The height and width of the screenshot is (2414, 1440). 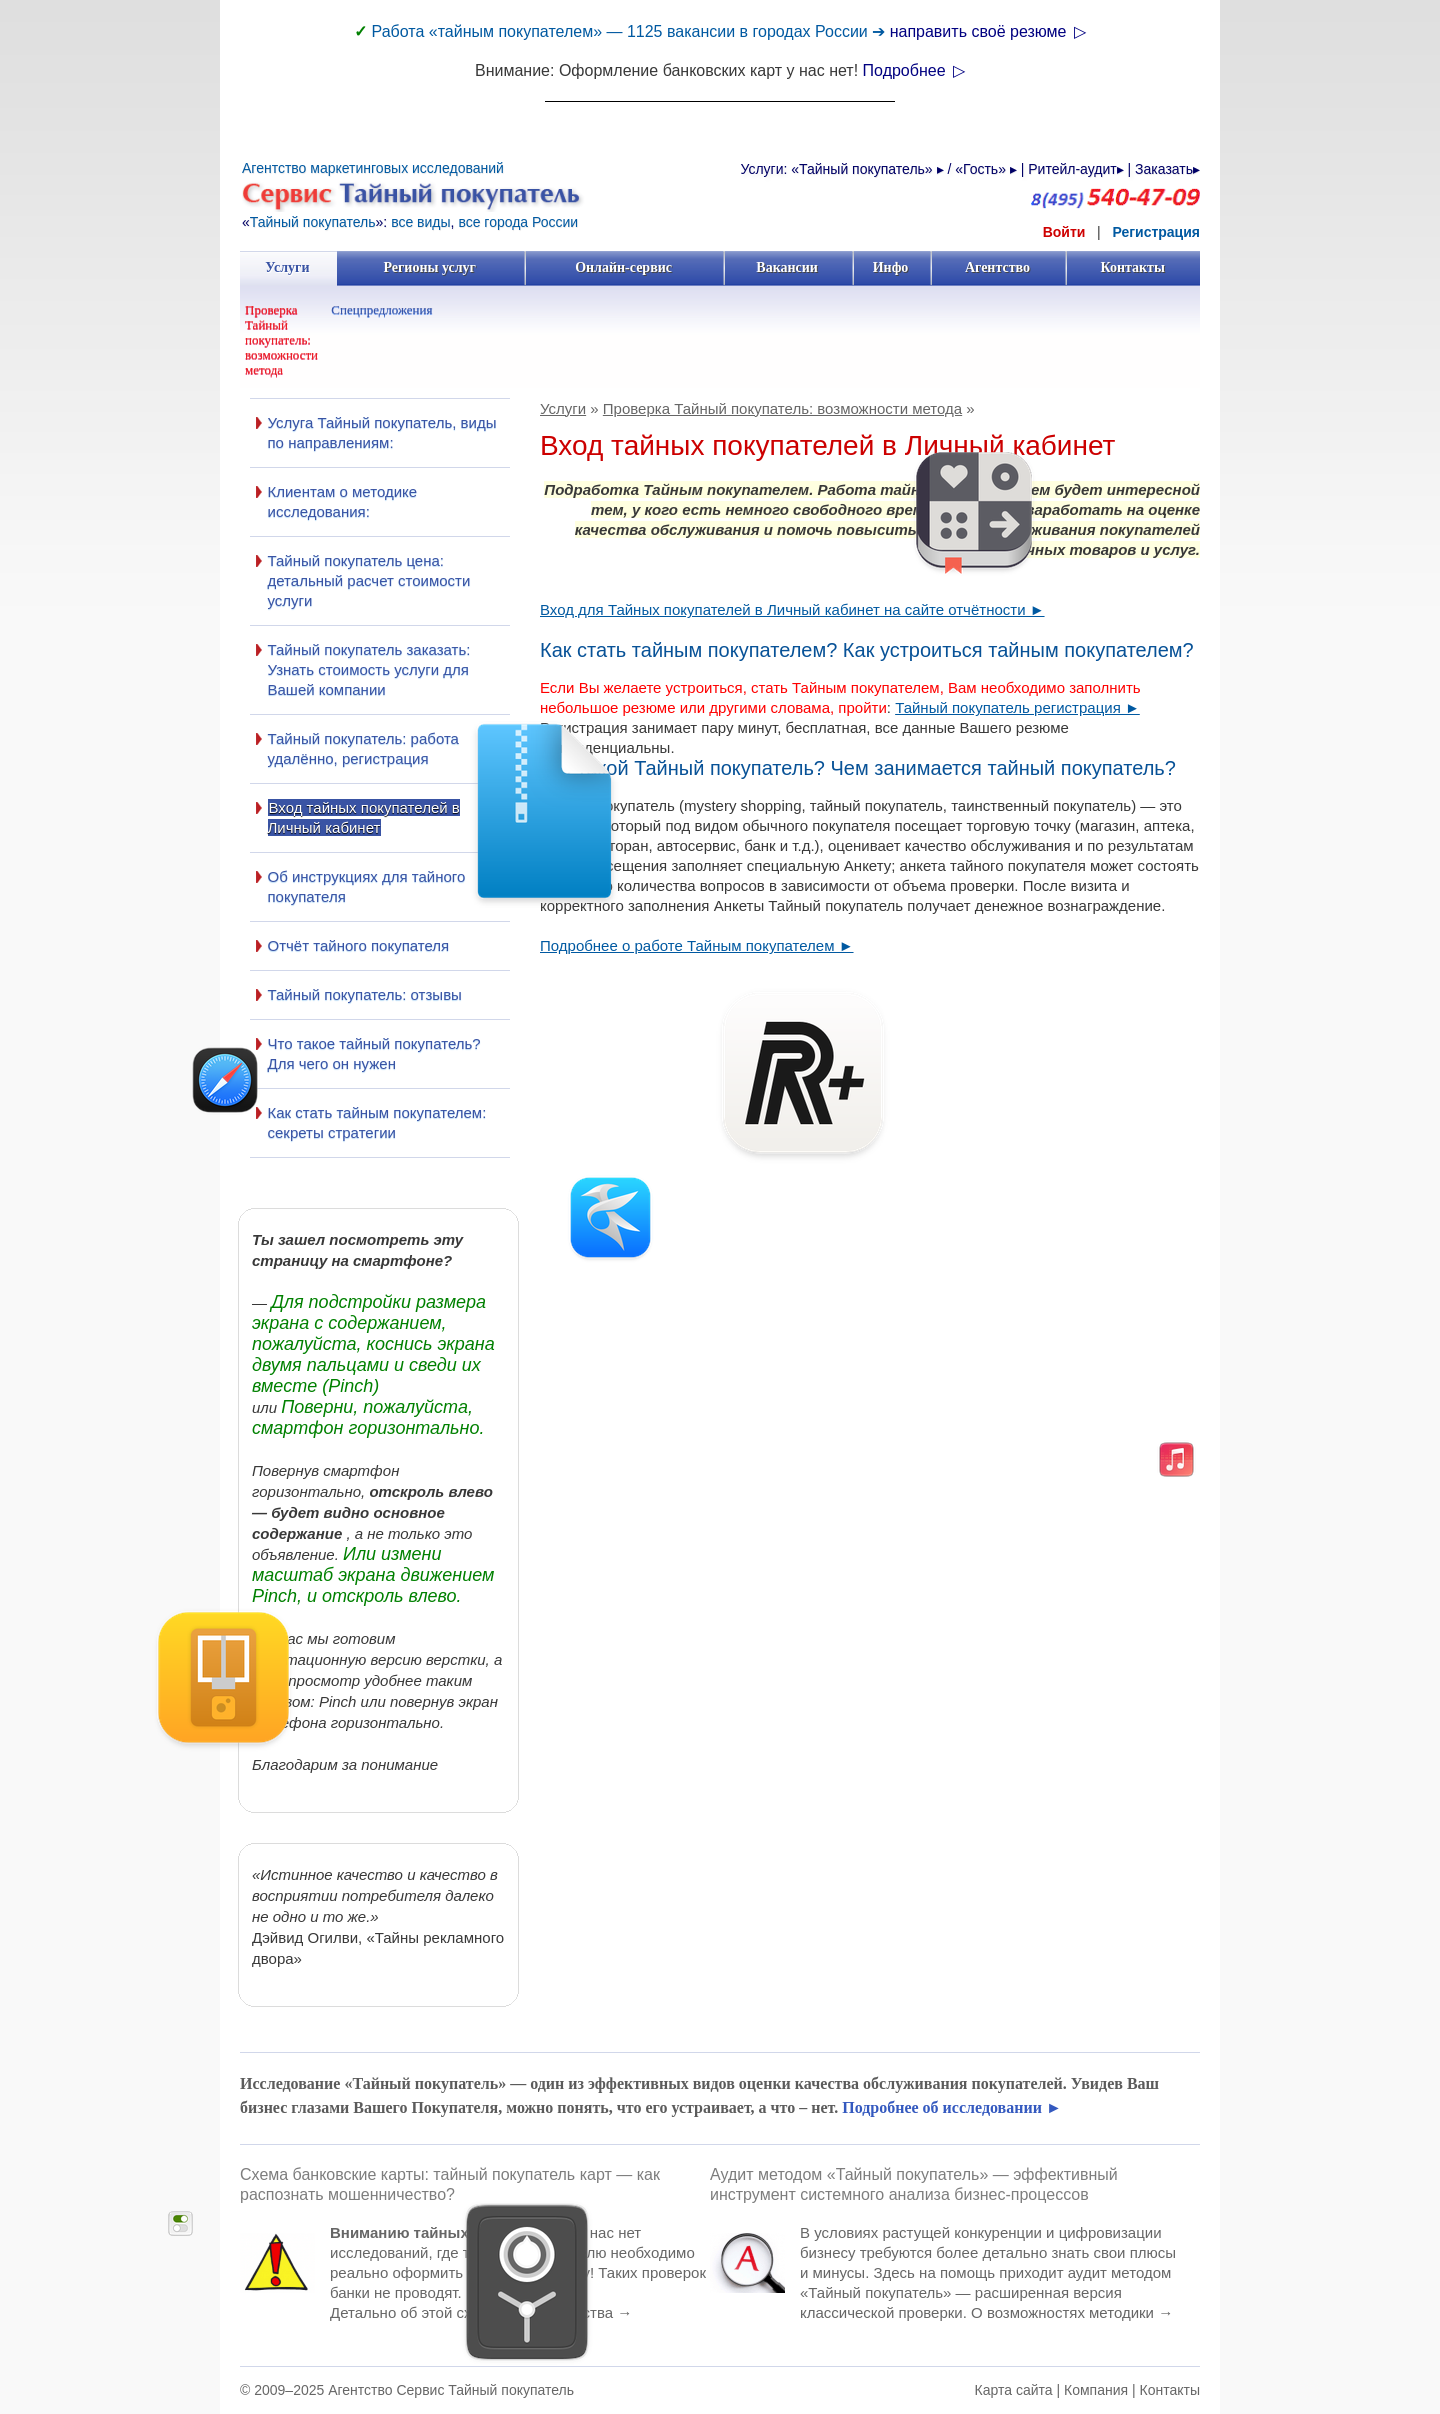 What do you see at coordinates (180, 2223) in the screenshot?
I see `open gnome tweaks to customize desktop settings` at bounding box center [180, 2223].